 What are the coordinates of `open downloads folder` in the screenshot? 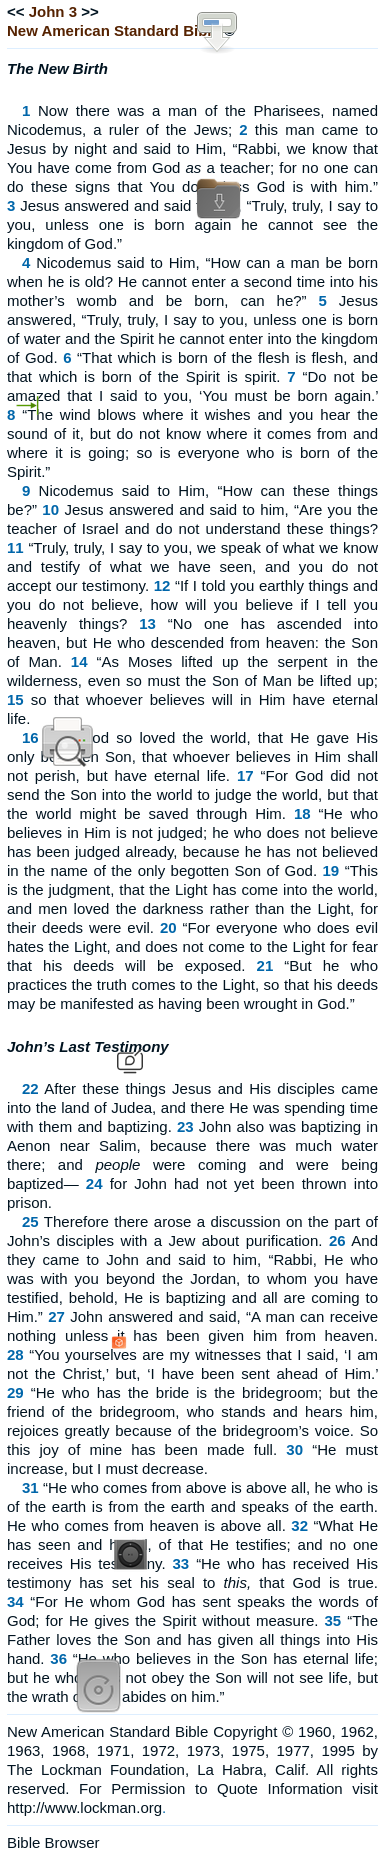 It's located at (218, 198).